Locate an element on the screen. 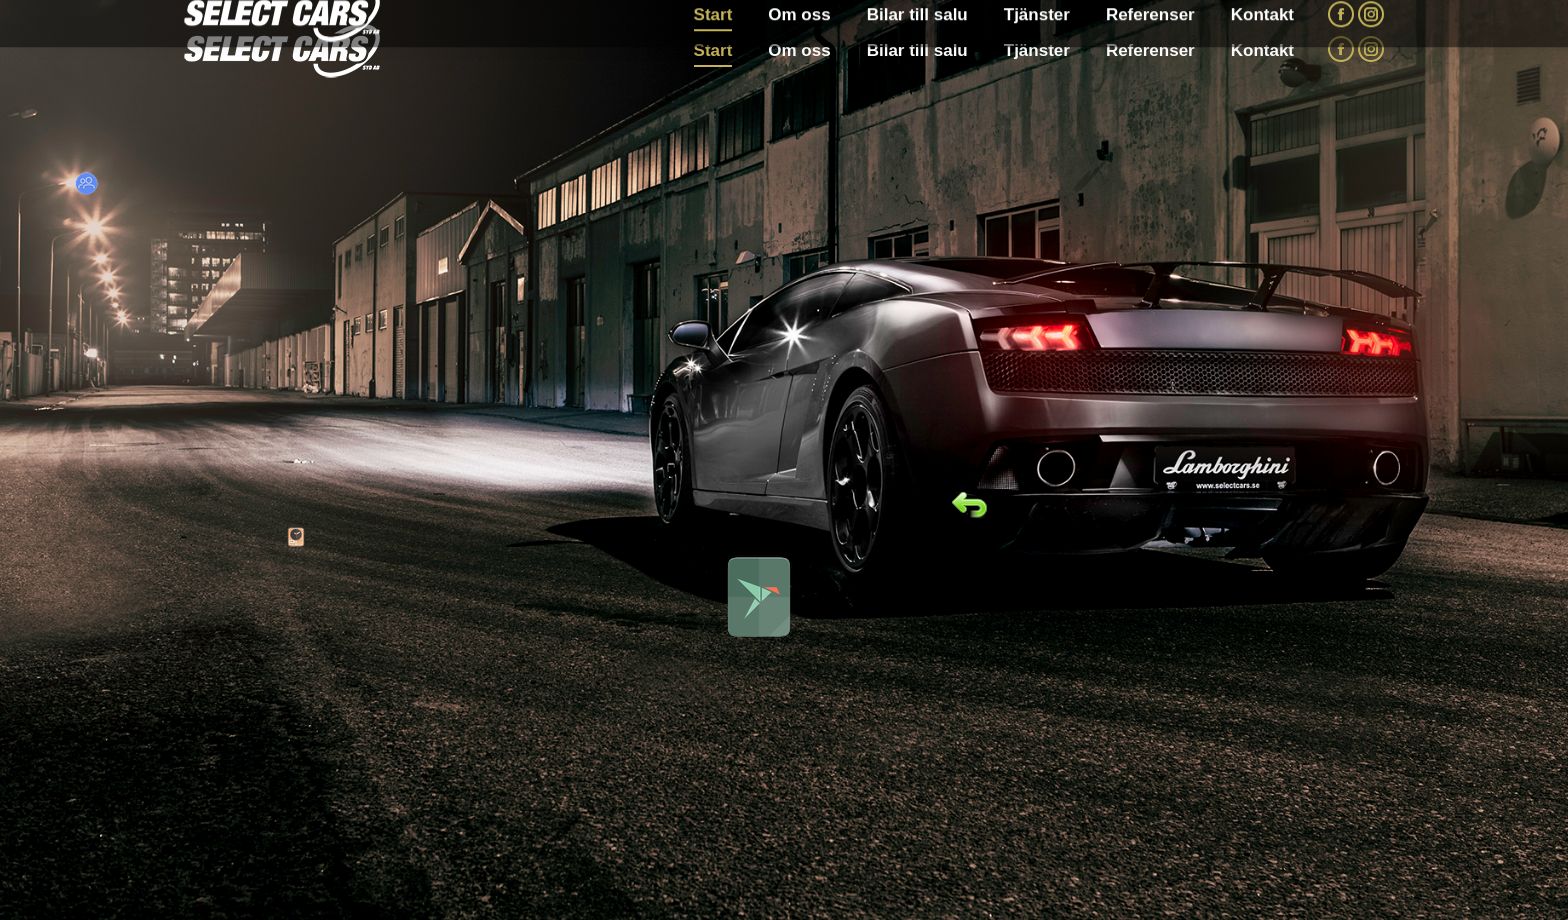  redo the last undone action is located at coordinates (970, 503).